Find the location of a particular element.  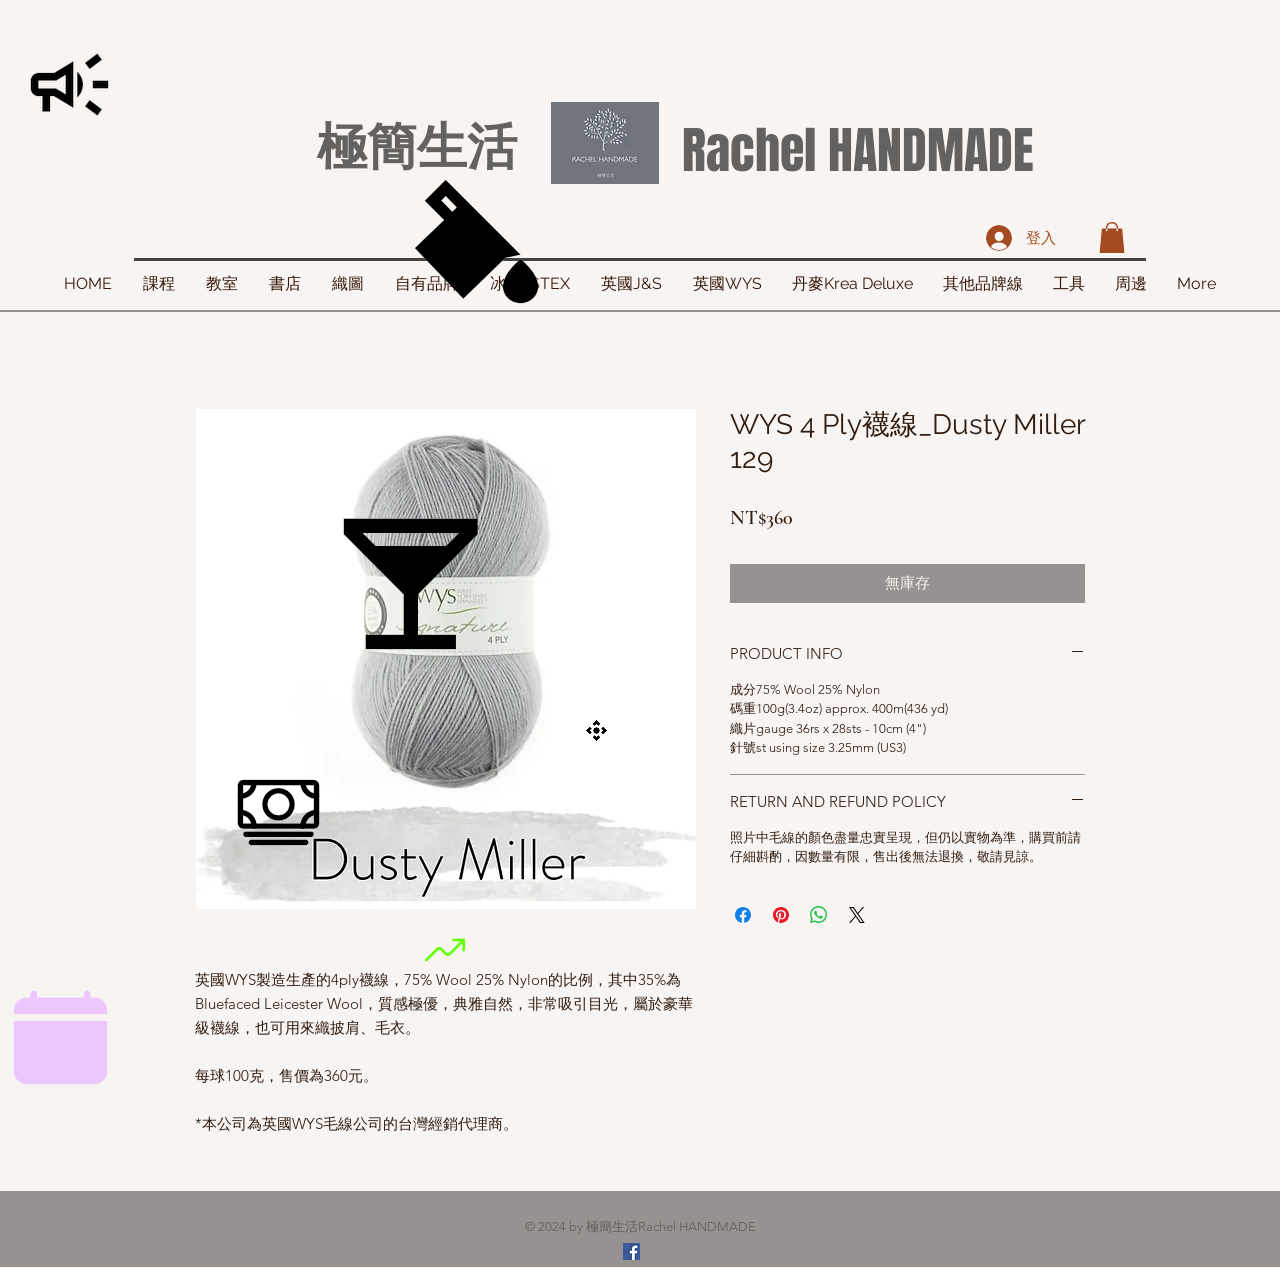

view trending or popular content is located at coordinates (445, 950).